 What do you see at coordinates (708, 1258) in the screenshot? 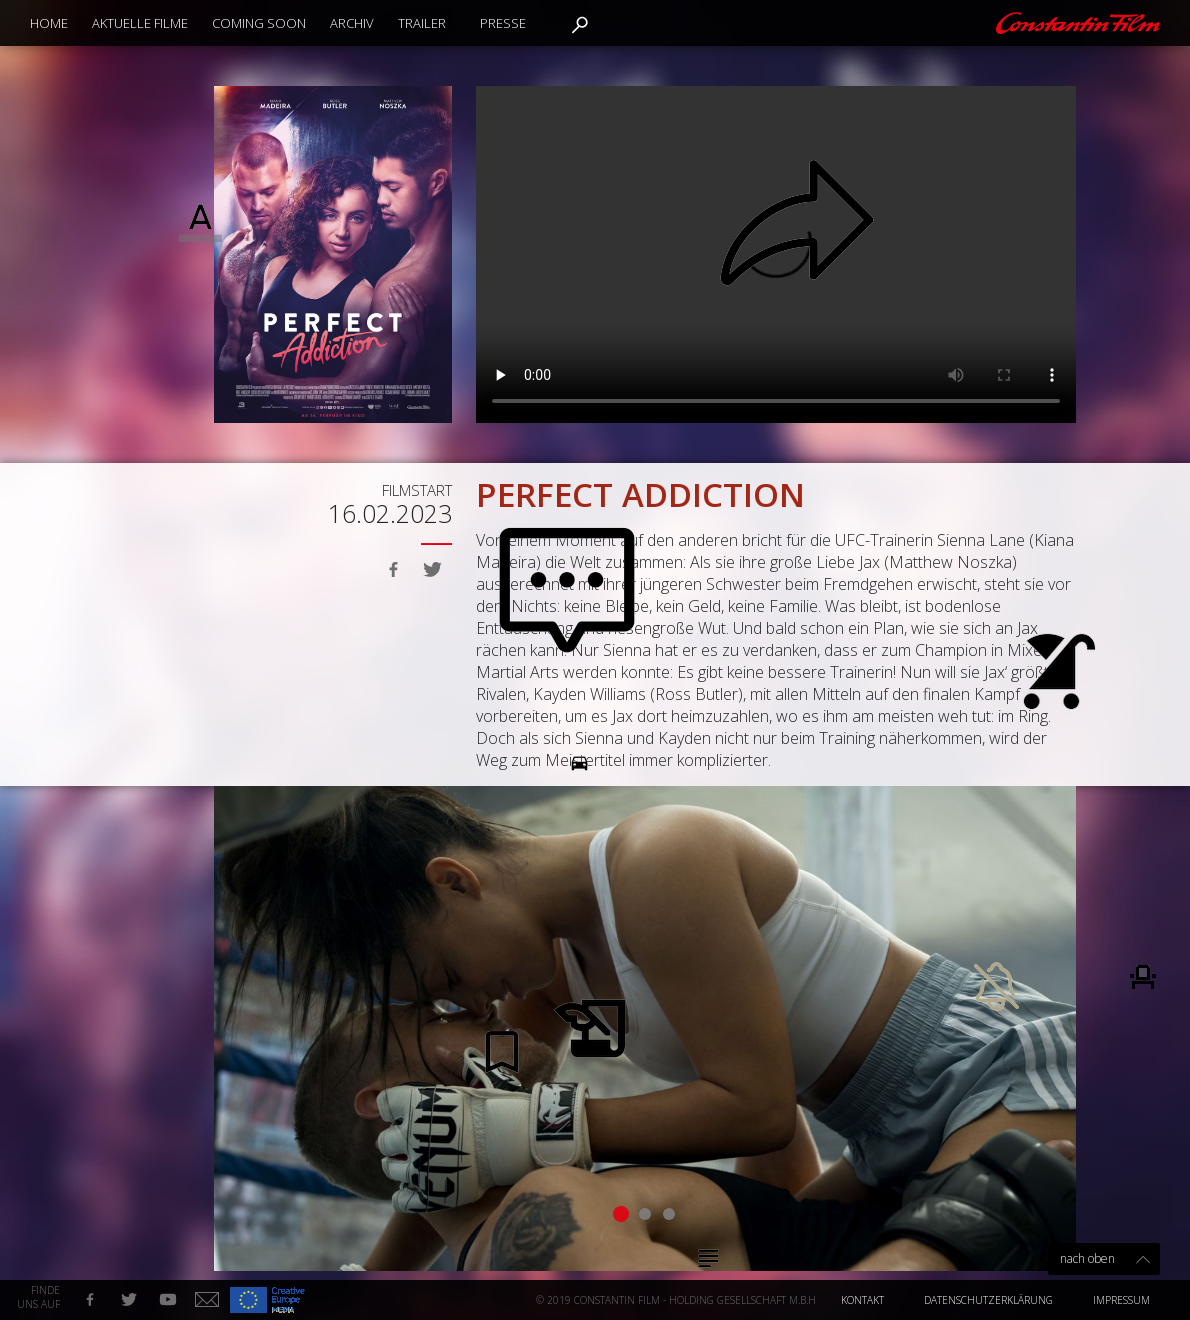
I see `view document subject or content summary` at bounding box center [708, 1258].